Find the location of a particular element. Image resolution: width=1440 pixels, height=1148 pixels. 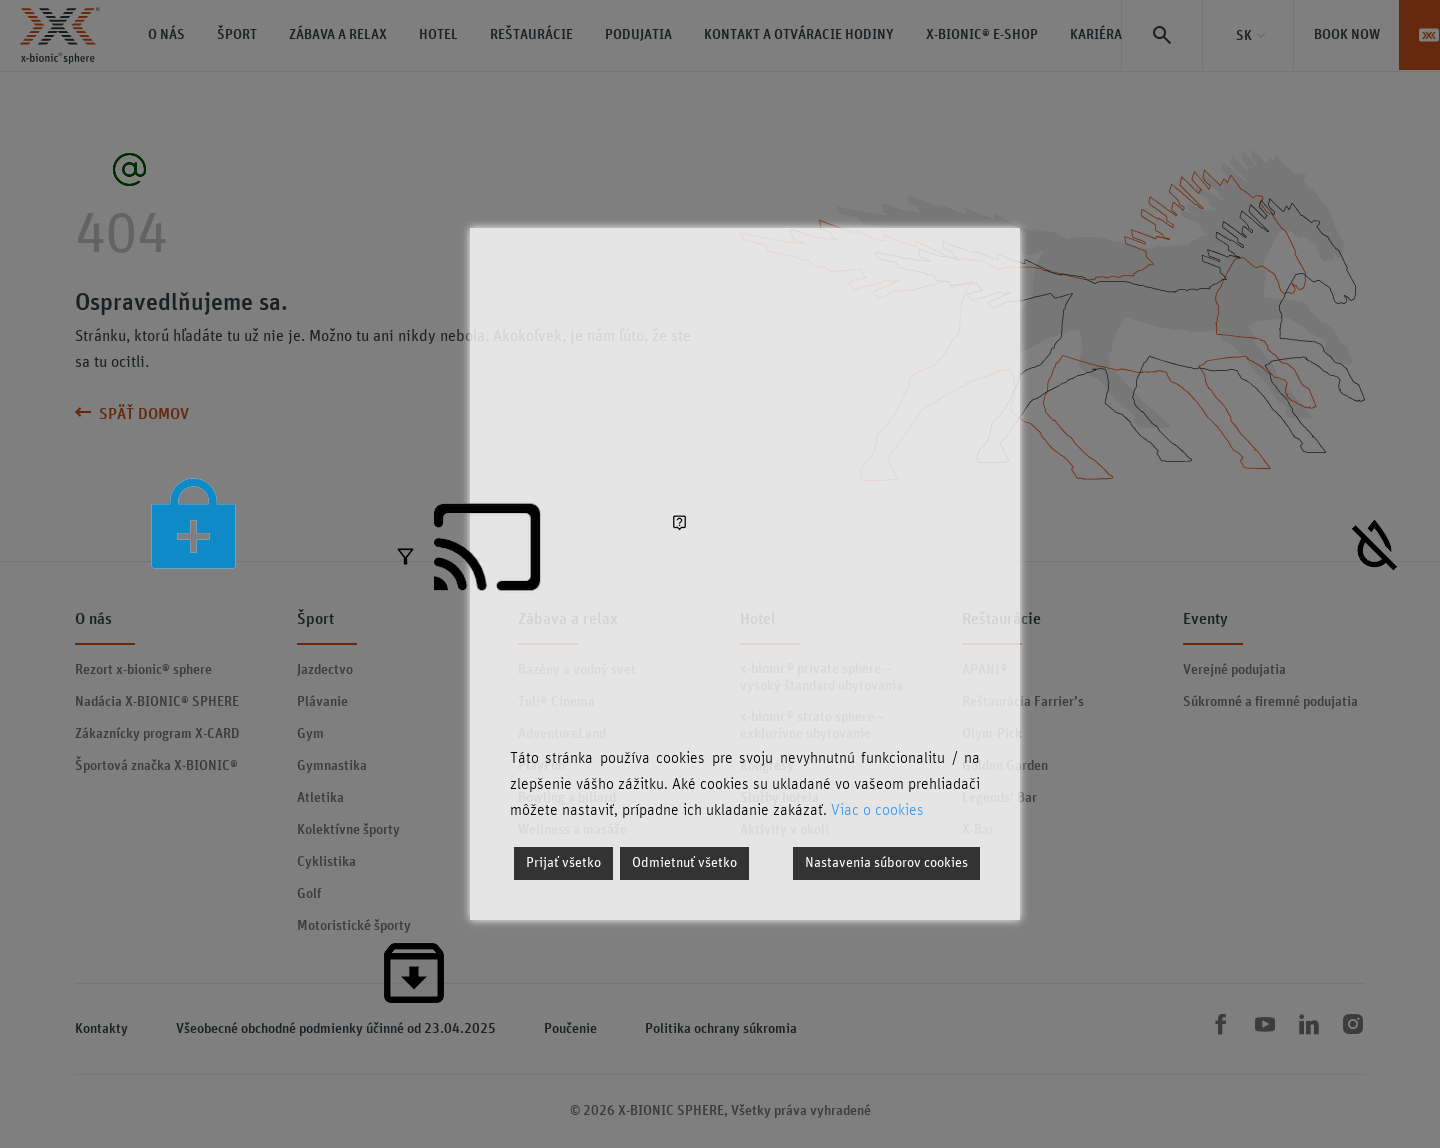

mention a user in a post or comment is located at coordinates (129, 169).